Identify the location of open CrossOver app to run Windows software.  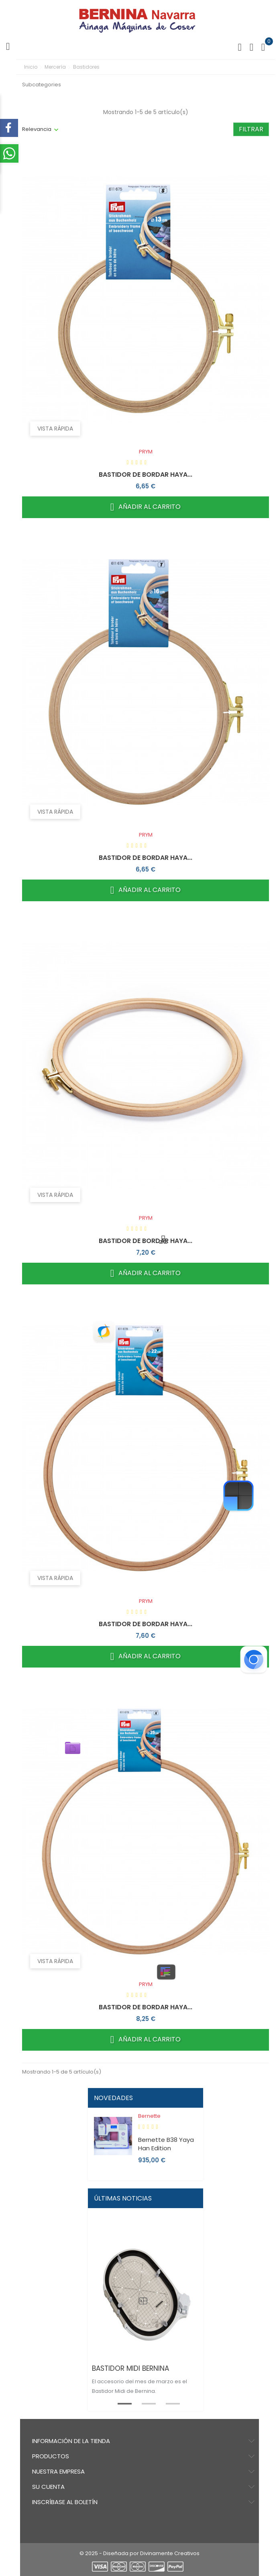
(104, 1331).